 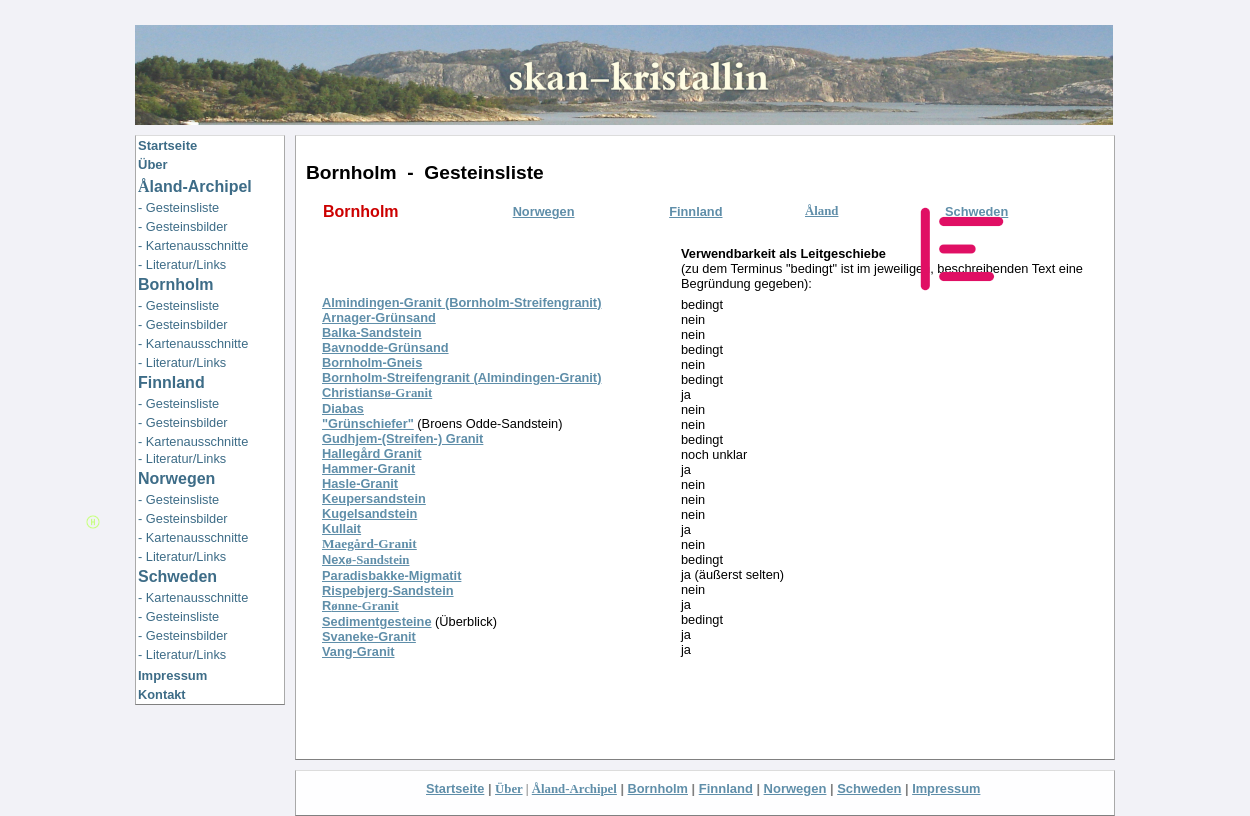 I want to click on align text to the left, so click(x=962, y=249).